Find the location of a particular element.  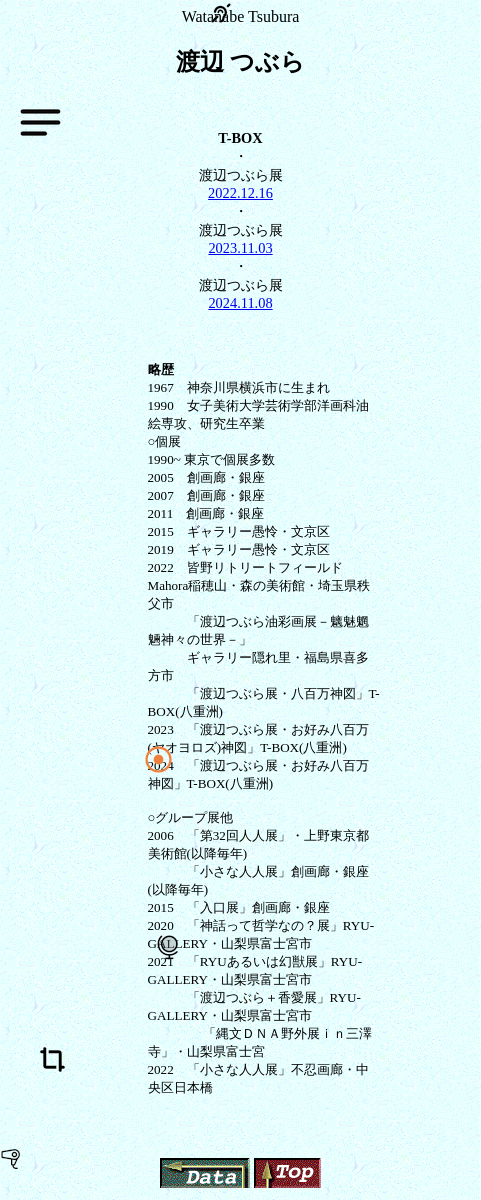

hair styling or salon services is located at coordinates (11, 1158).